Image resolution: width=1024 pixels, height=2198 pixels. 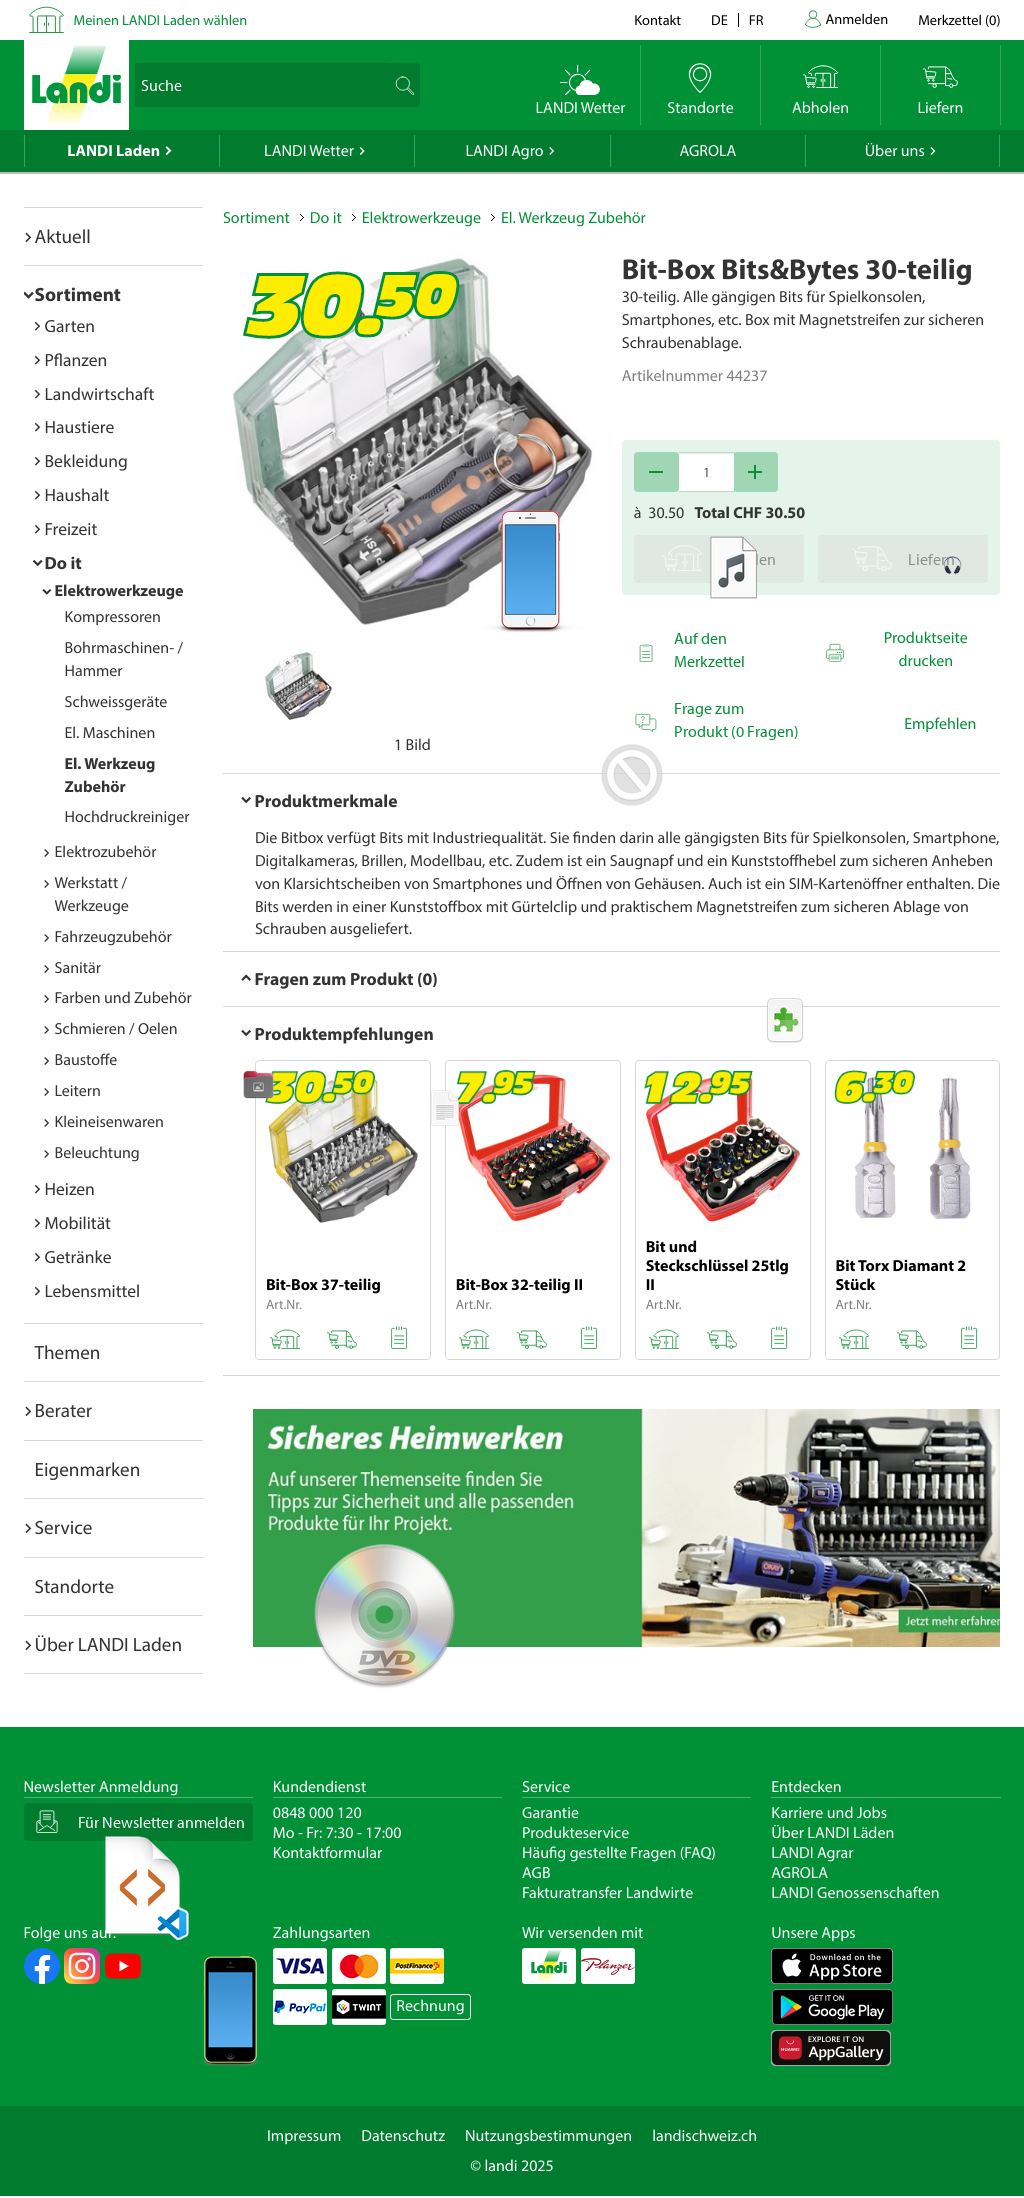 I want to click on an add-on or plugin file type, so click(x=785, y=1020).